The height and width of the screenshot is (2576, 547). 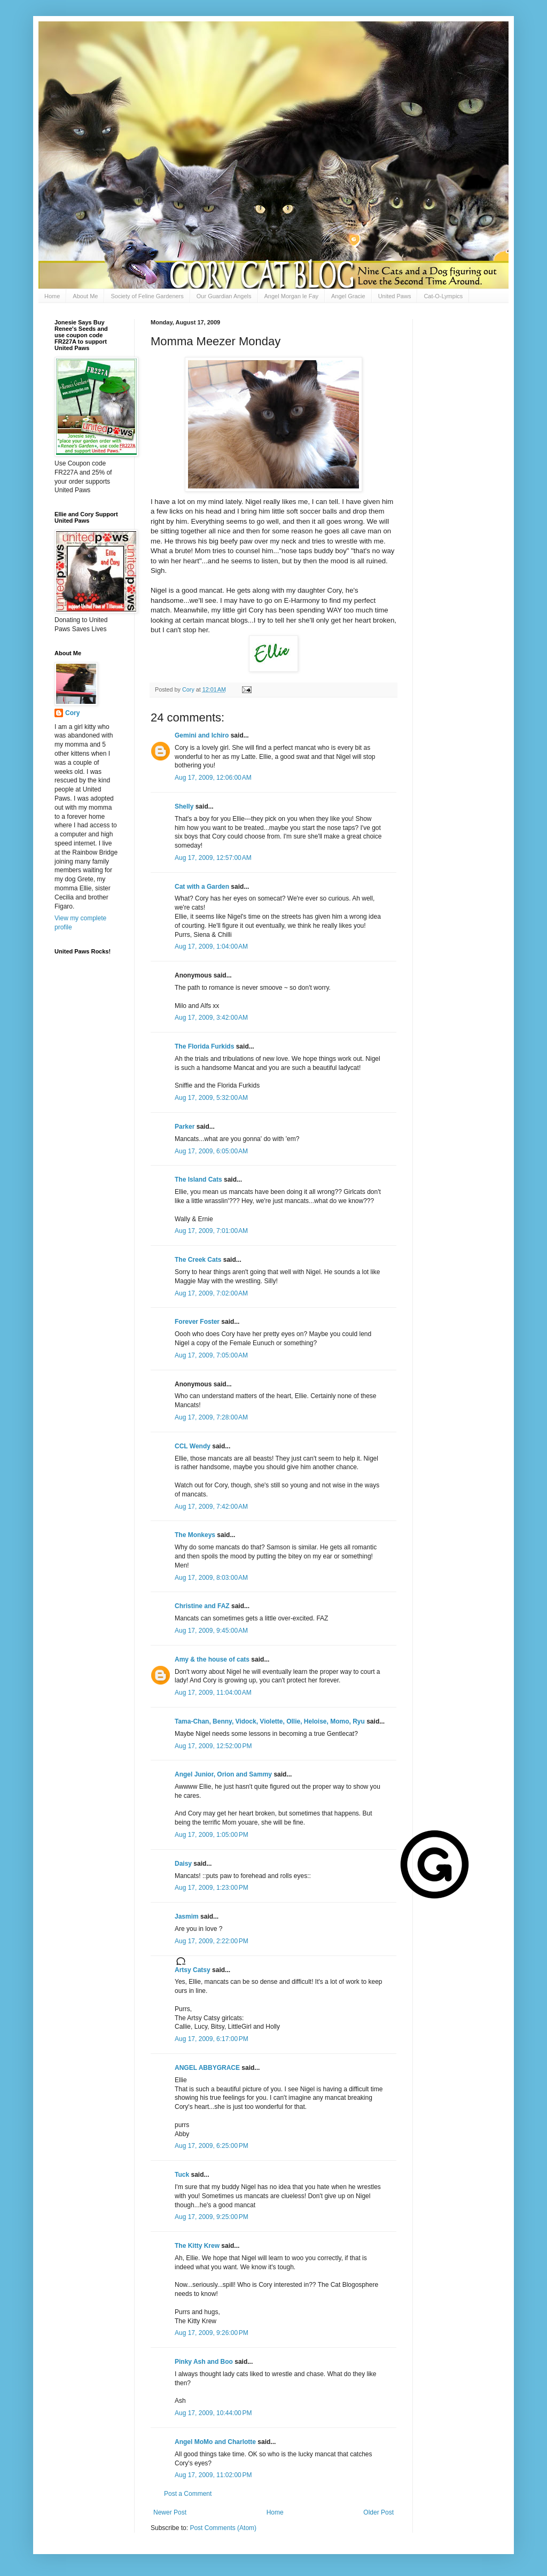 I want to click on visit gumroad profile or store, so click(x=434, y=1864).